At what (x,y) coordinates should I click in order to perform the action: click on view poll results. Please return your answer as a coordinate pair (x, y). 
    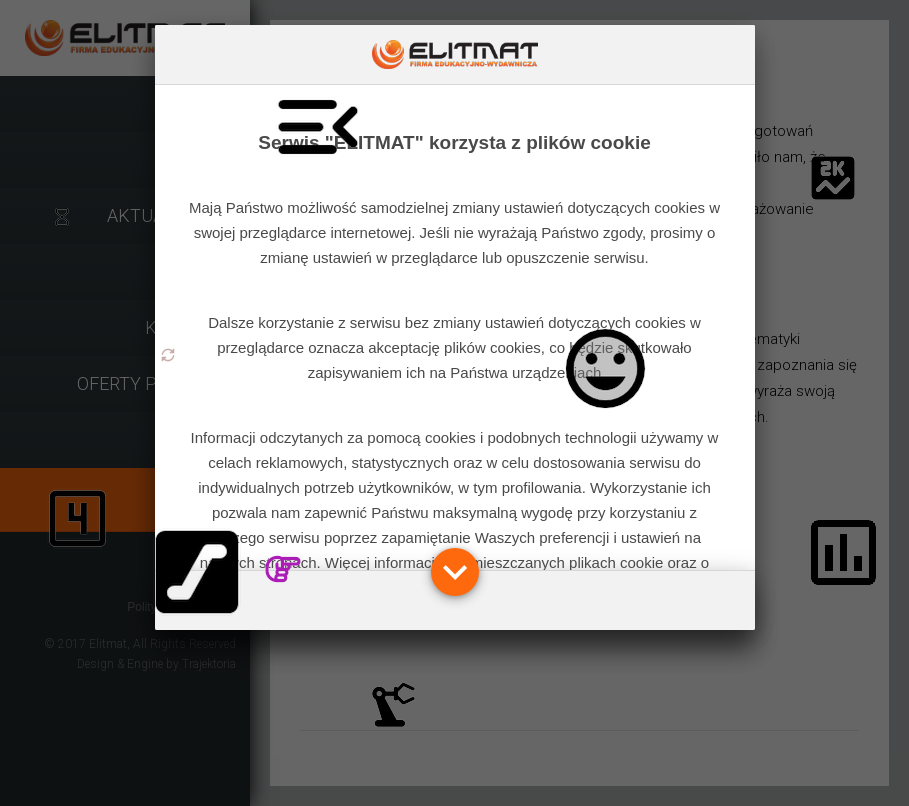
    Looking at the image, I should click on (843, 552).